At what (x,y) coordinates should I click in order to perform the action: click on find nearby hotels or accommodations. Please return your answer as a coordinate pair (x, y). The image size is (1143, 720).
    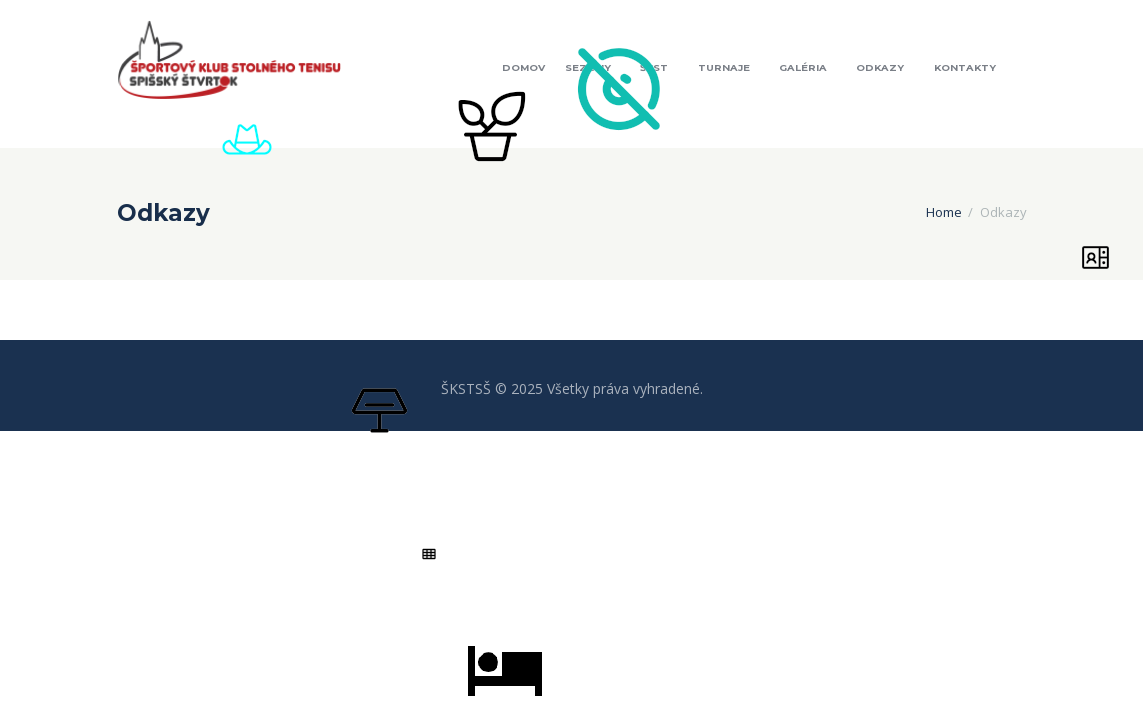
    Looking at the image, I should click on (505, 669).